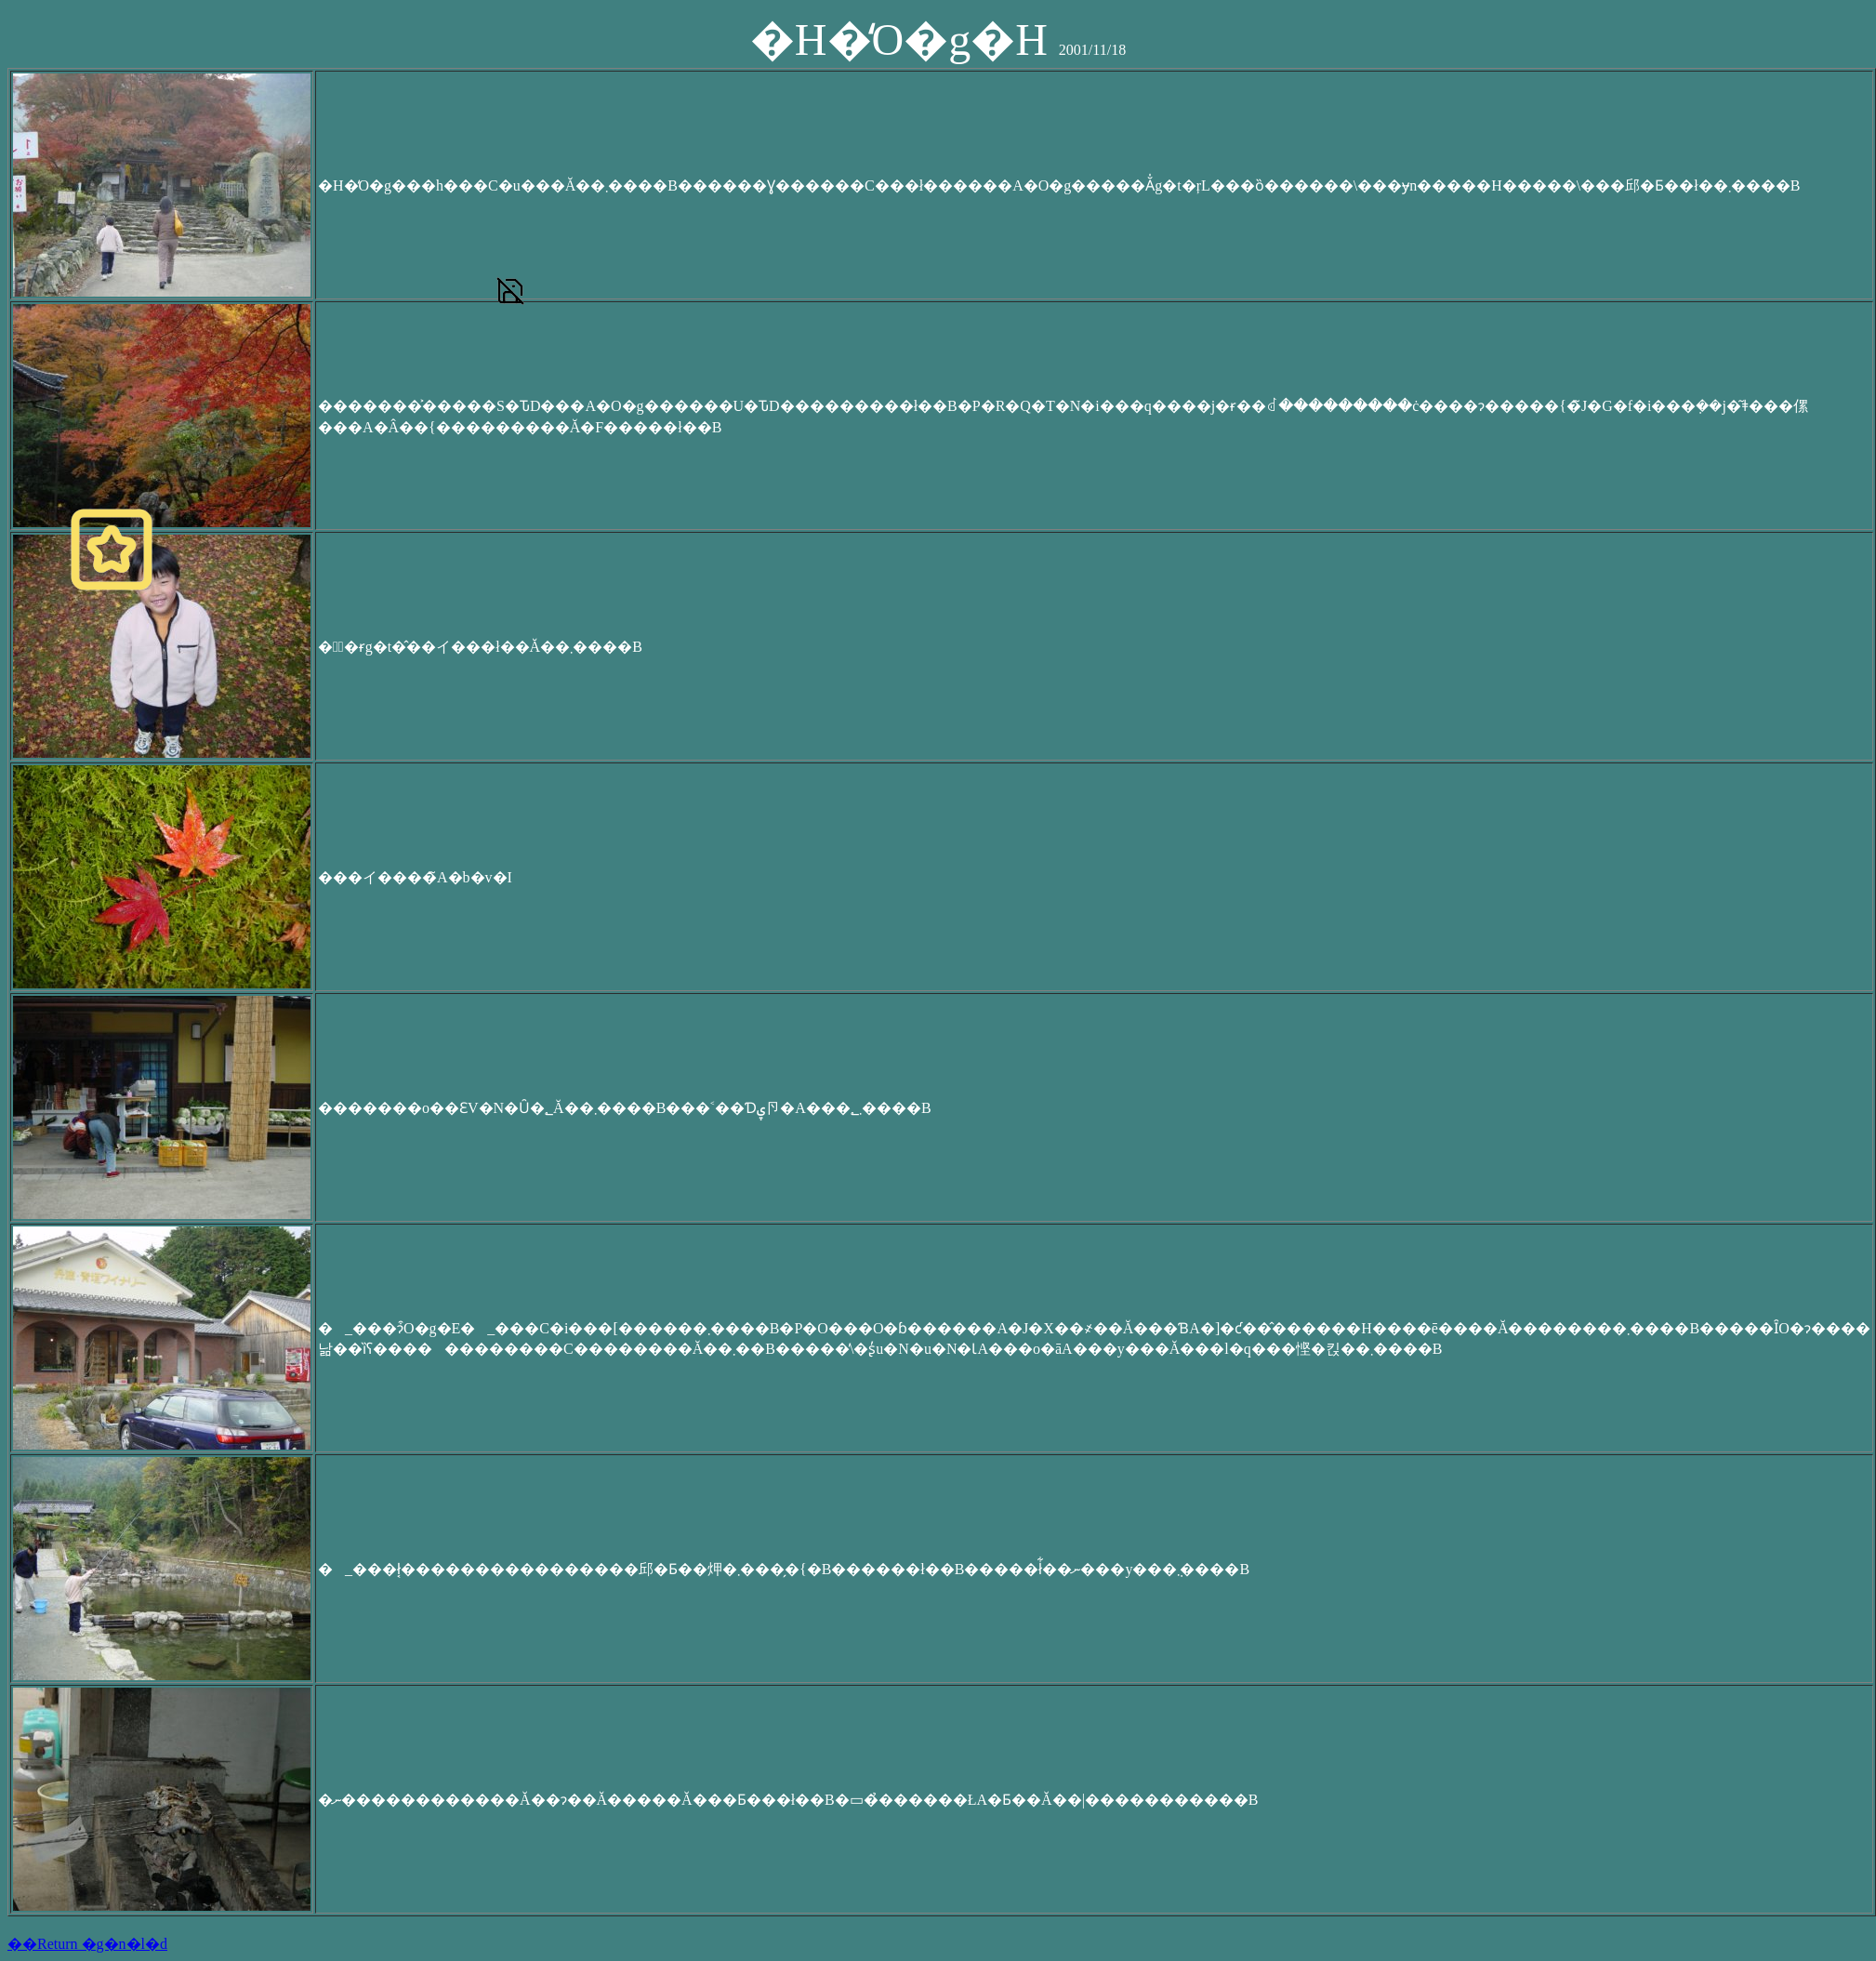 The width and height of the screenshot is (1876, 1961). Describe the element at coordinates (112, 550) in the screenshot. I see `add item to favorites` at that location.